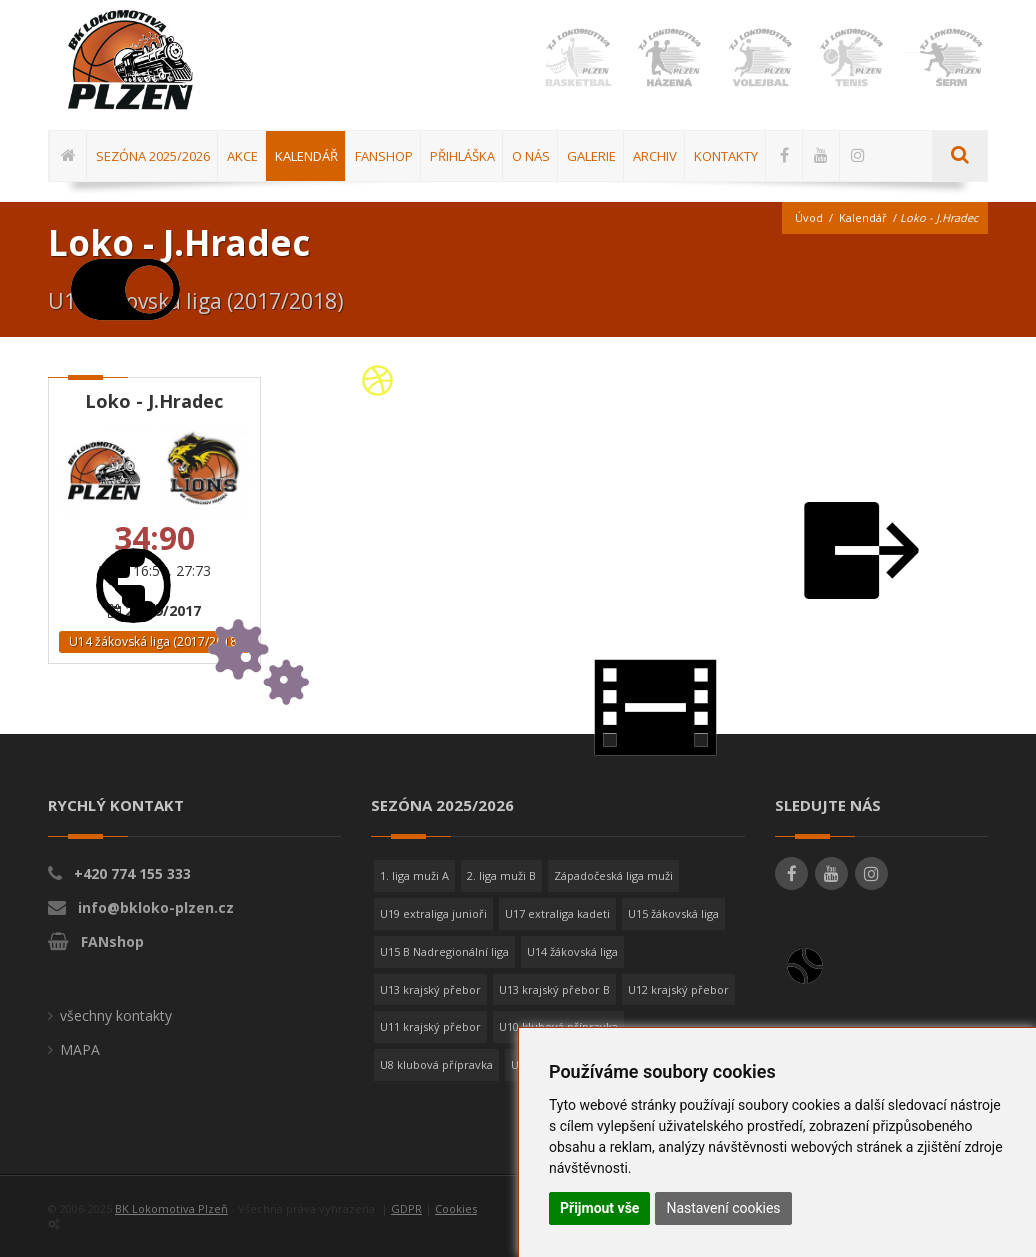 The width and height of the screenshot is (1036, 1257). What do you see at coordinates (377, 380) in the screenshot?
I see `visit dribbble profile or portfolio` at bounding box center [377, 380].